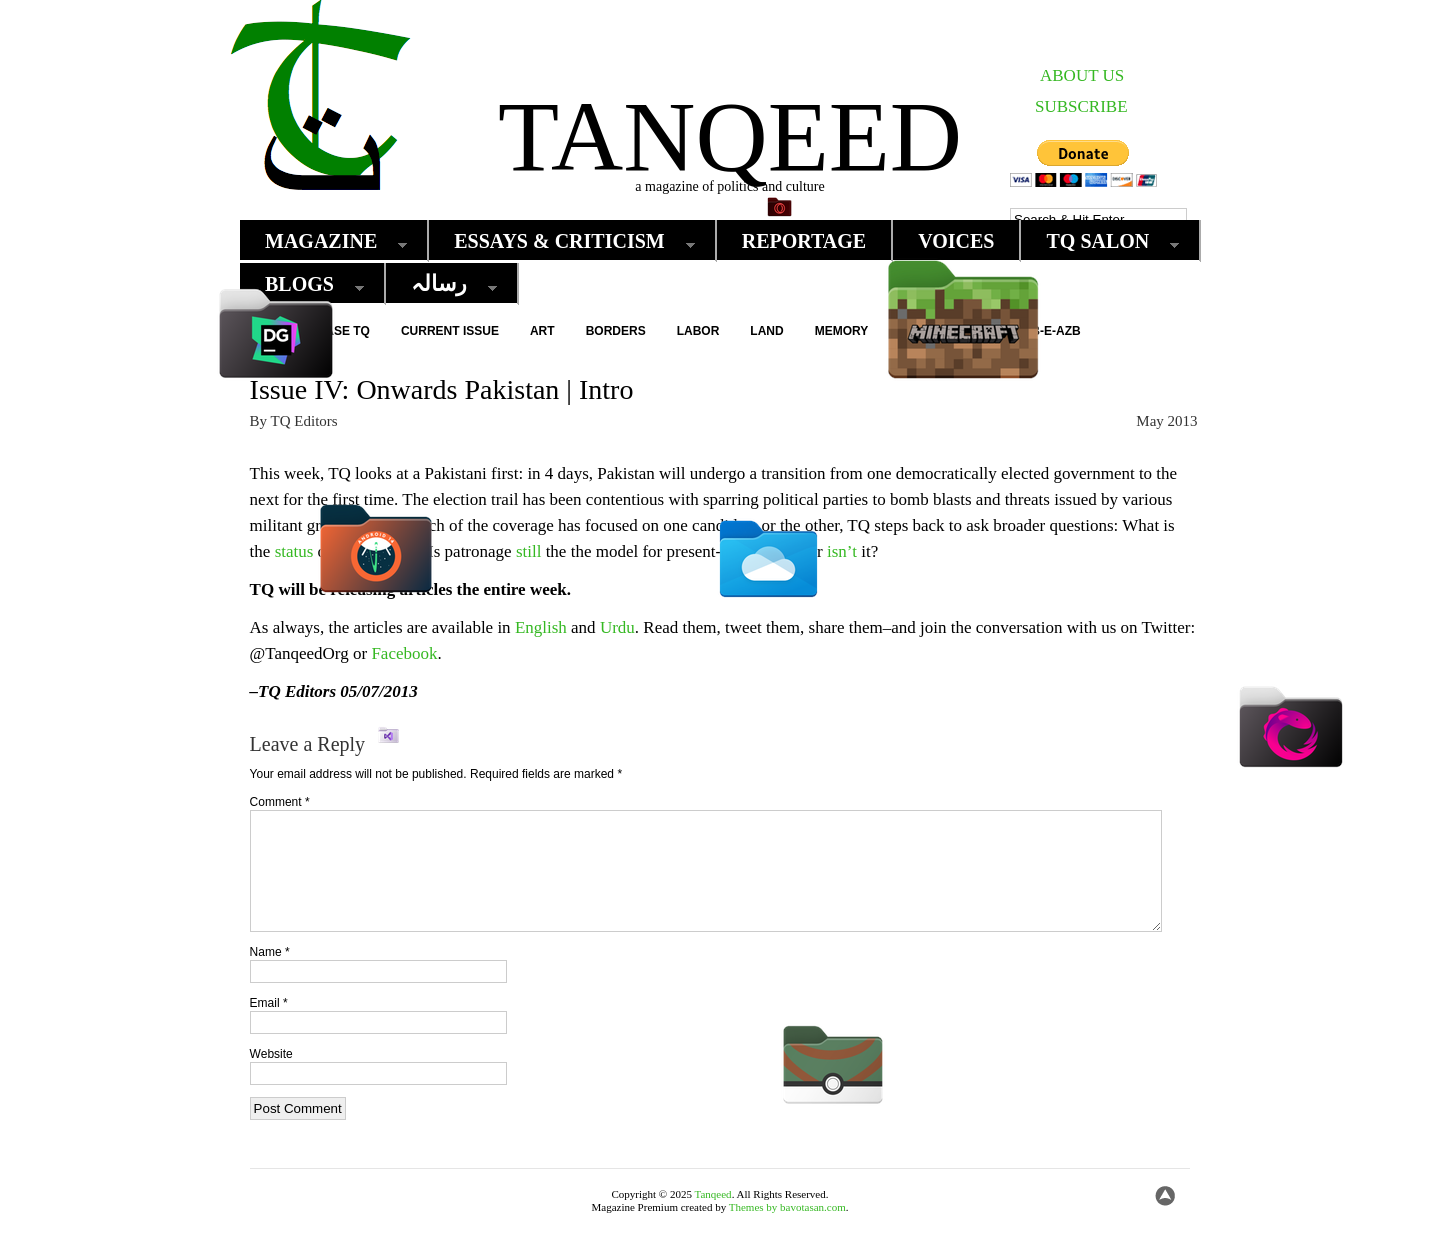 Image resolution: width=1440 pixels, height=1258 pixels. I want to click on folder for pokémon nest ball related content, so click(832, 1067).